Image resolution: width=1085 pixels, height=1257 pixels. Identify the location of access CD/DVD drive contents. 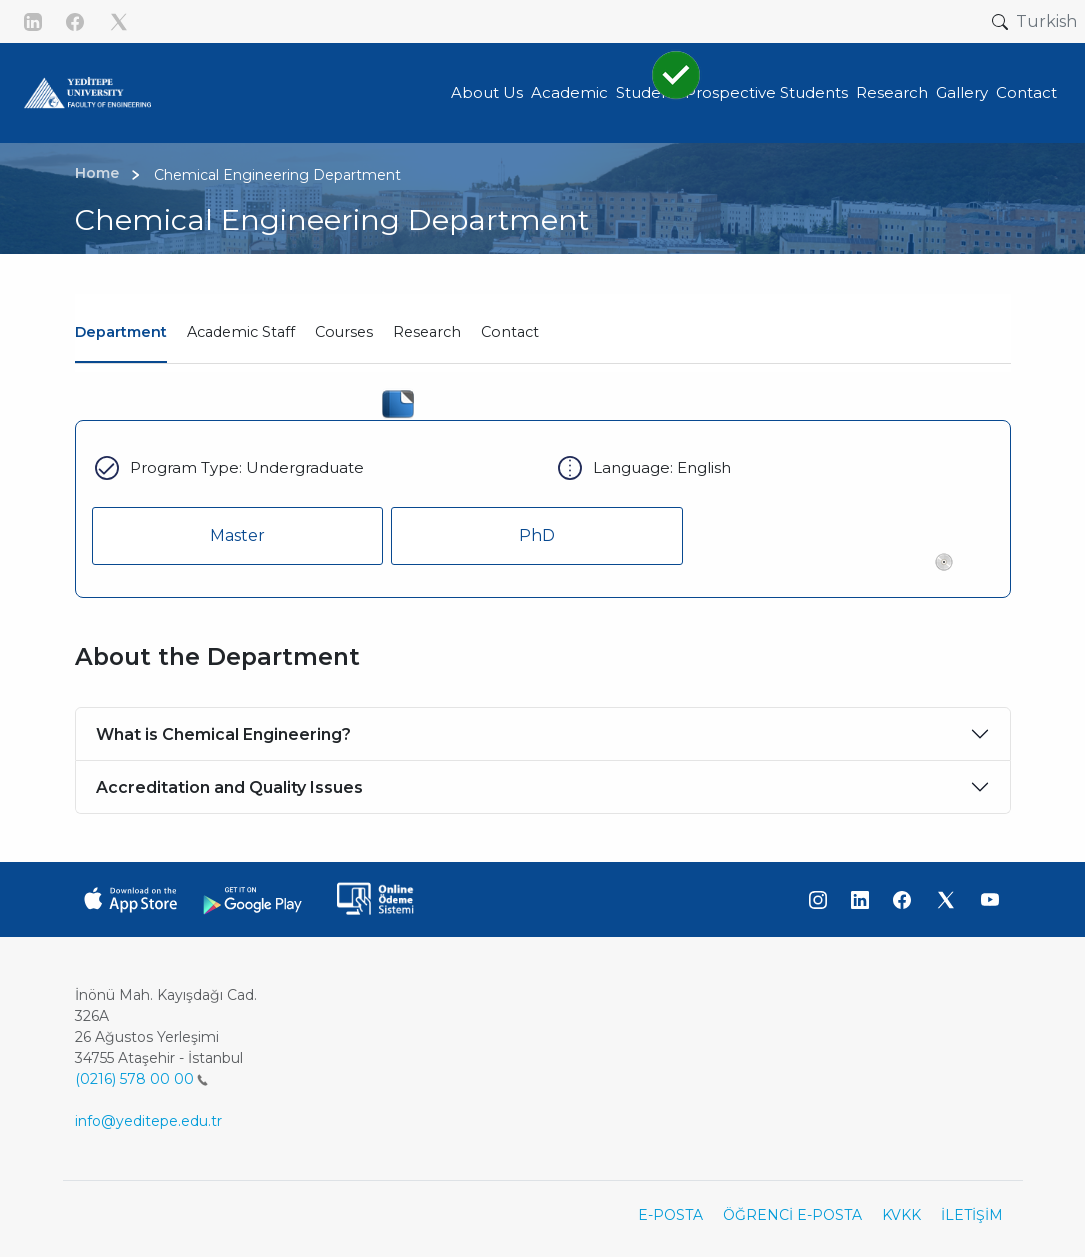
(944, 562).